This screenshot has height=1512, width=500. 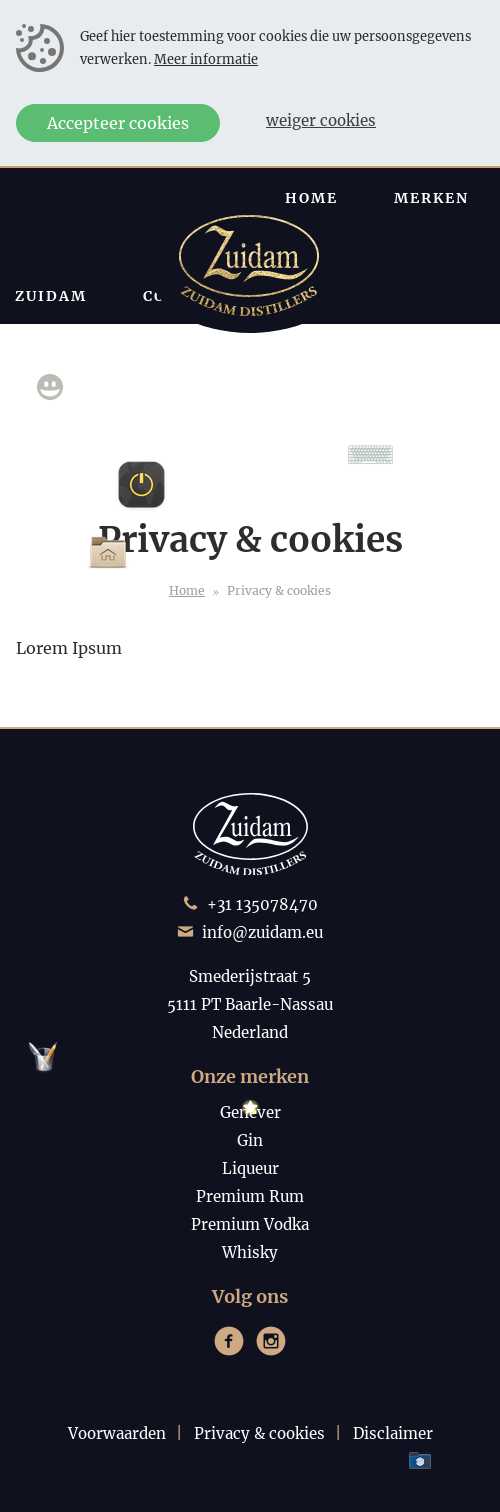 What do you see at coordinates (108, 554) in the screenshot?
I see `access your home folder` at bounding box center [108, 554].